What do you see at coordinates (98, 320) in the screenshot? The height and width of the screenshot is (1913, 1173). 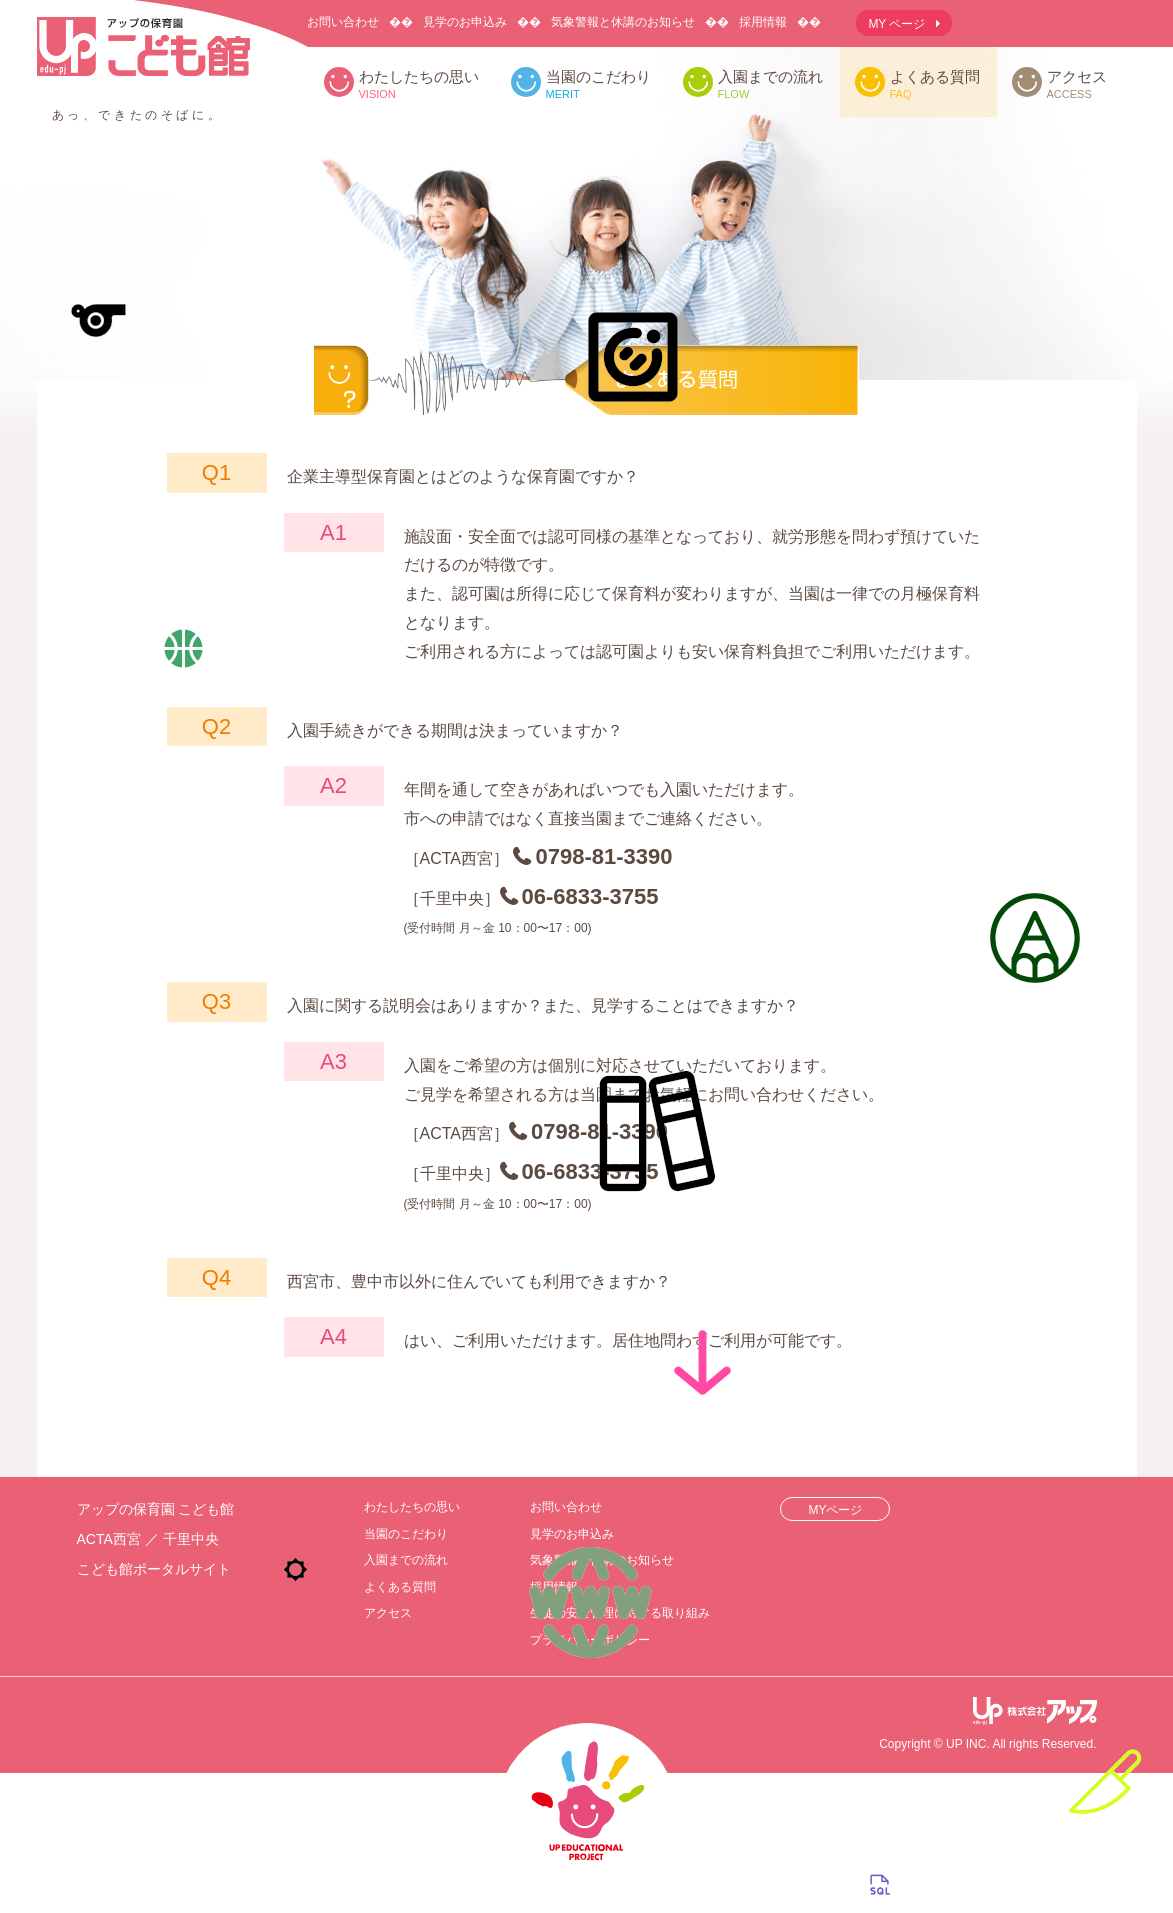 I see `access sports features or content` at bounding box center [98, 320].